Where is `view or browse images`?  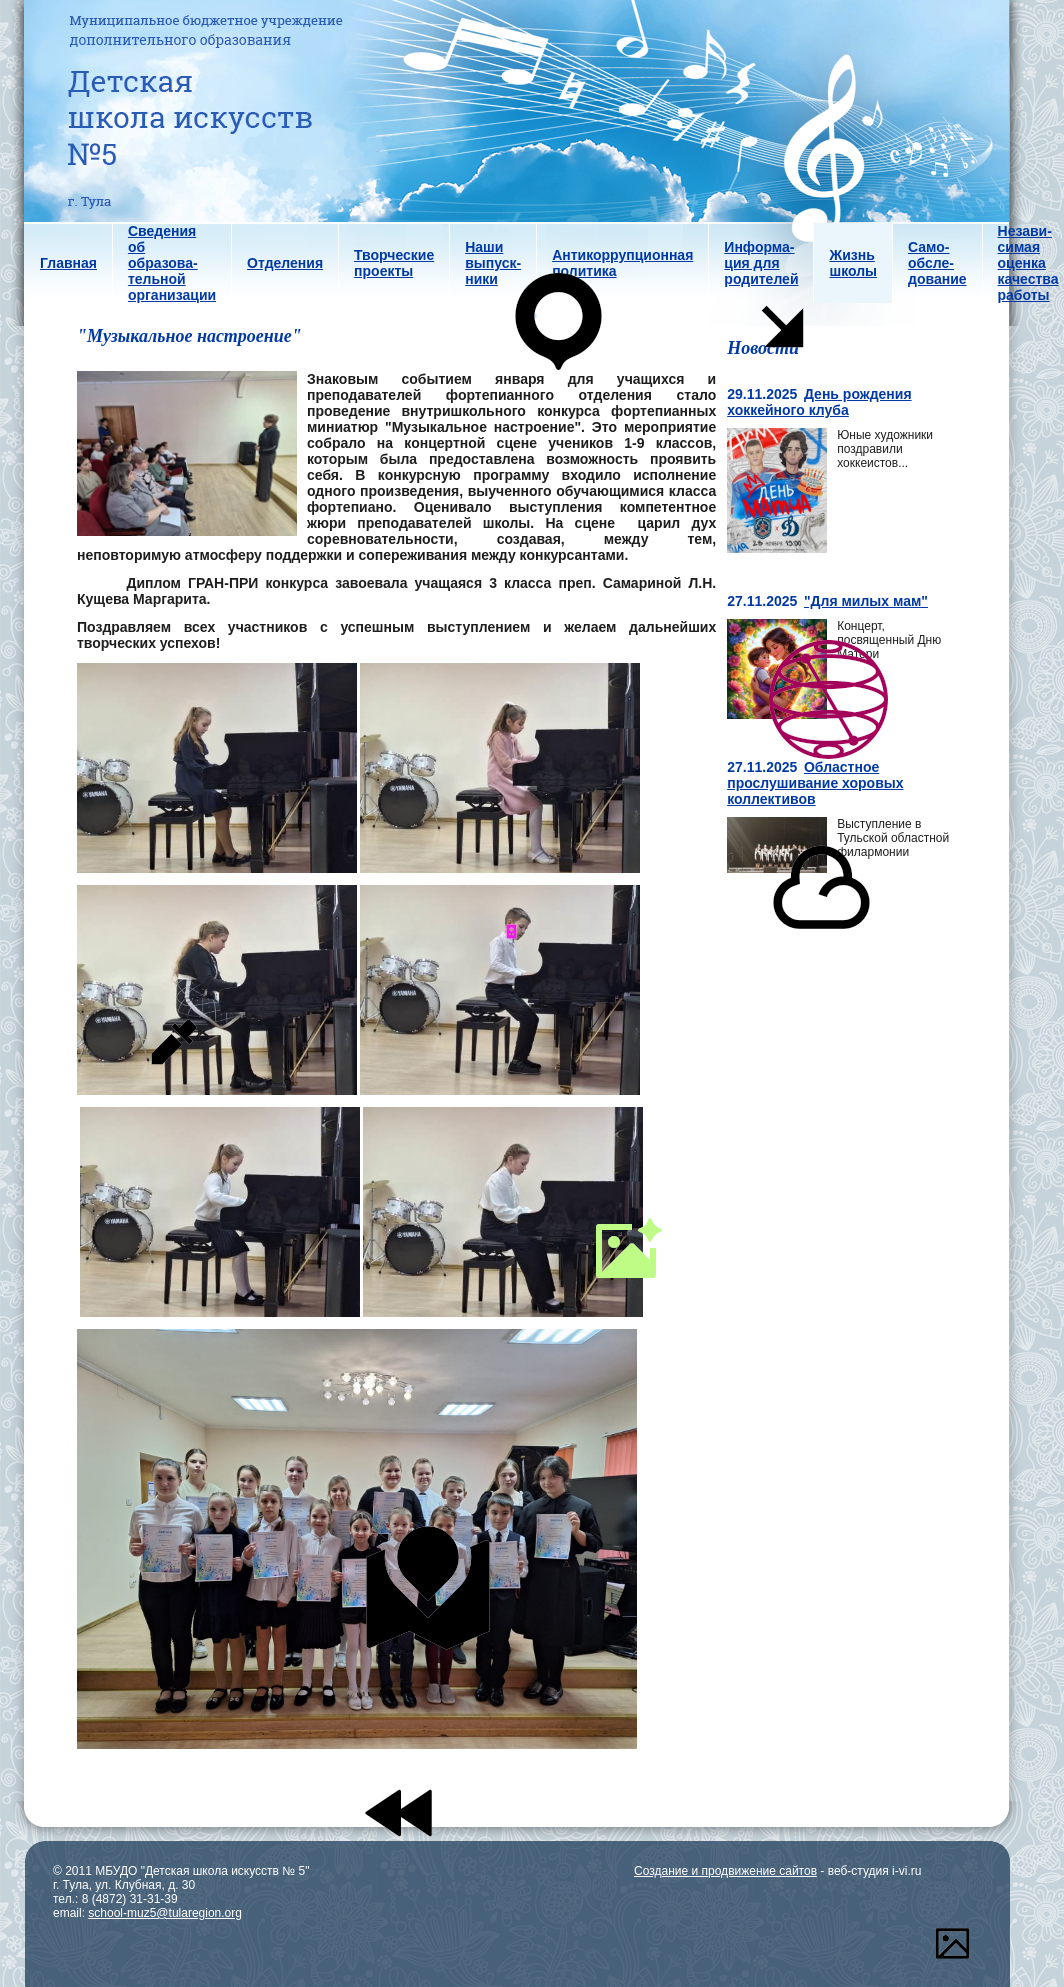 view or browse images is located at coordinates (952, 1943).